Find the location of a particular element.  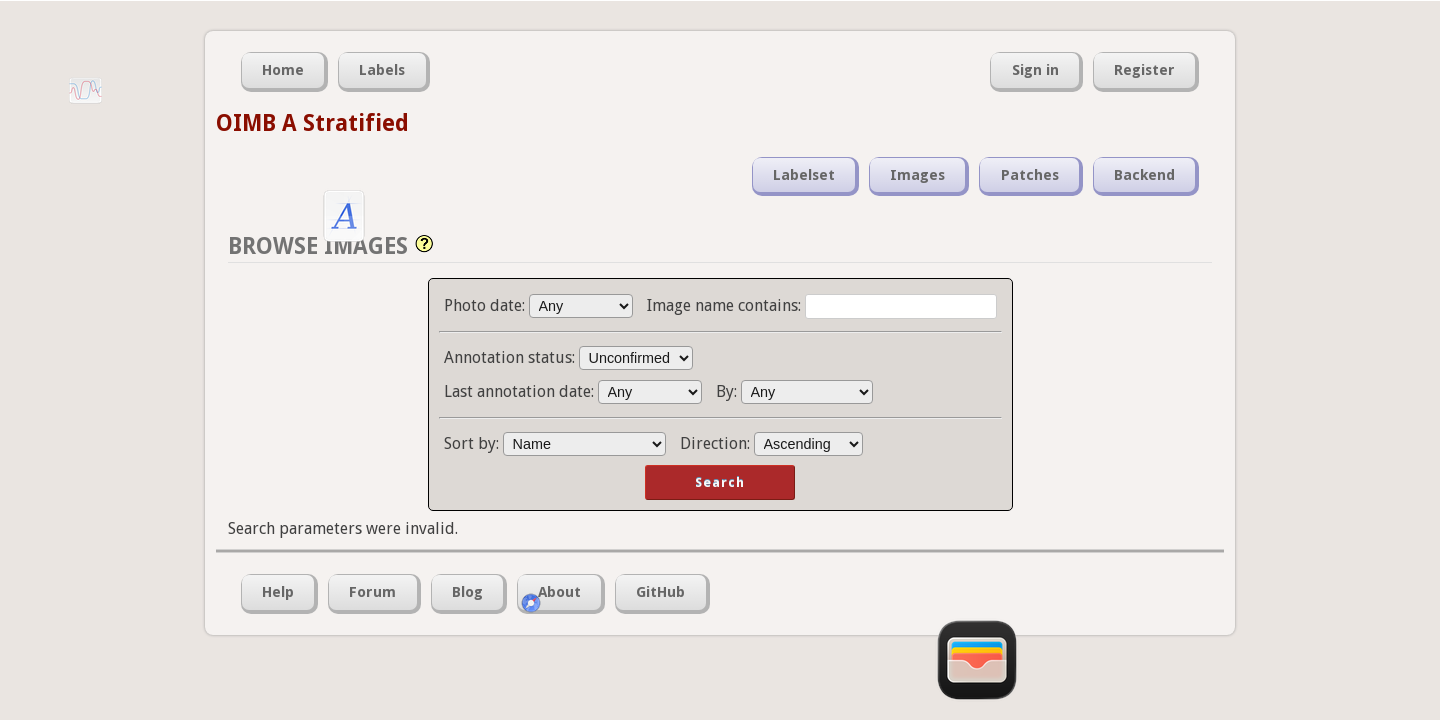

open kwallet password manager is located at coordinates (977, 660).